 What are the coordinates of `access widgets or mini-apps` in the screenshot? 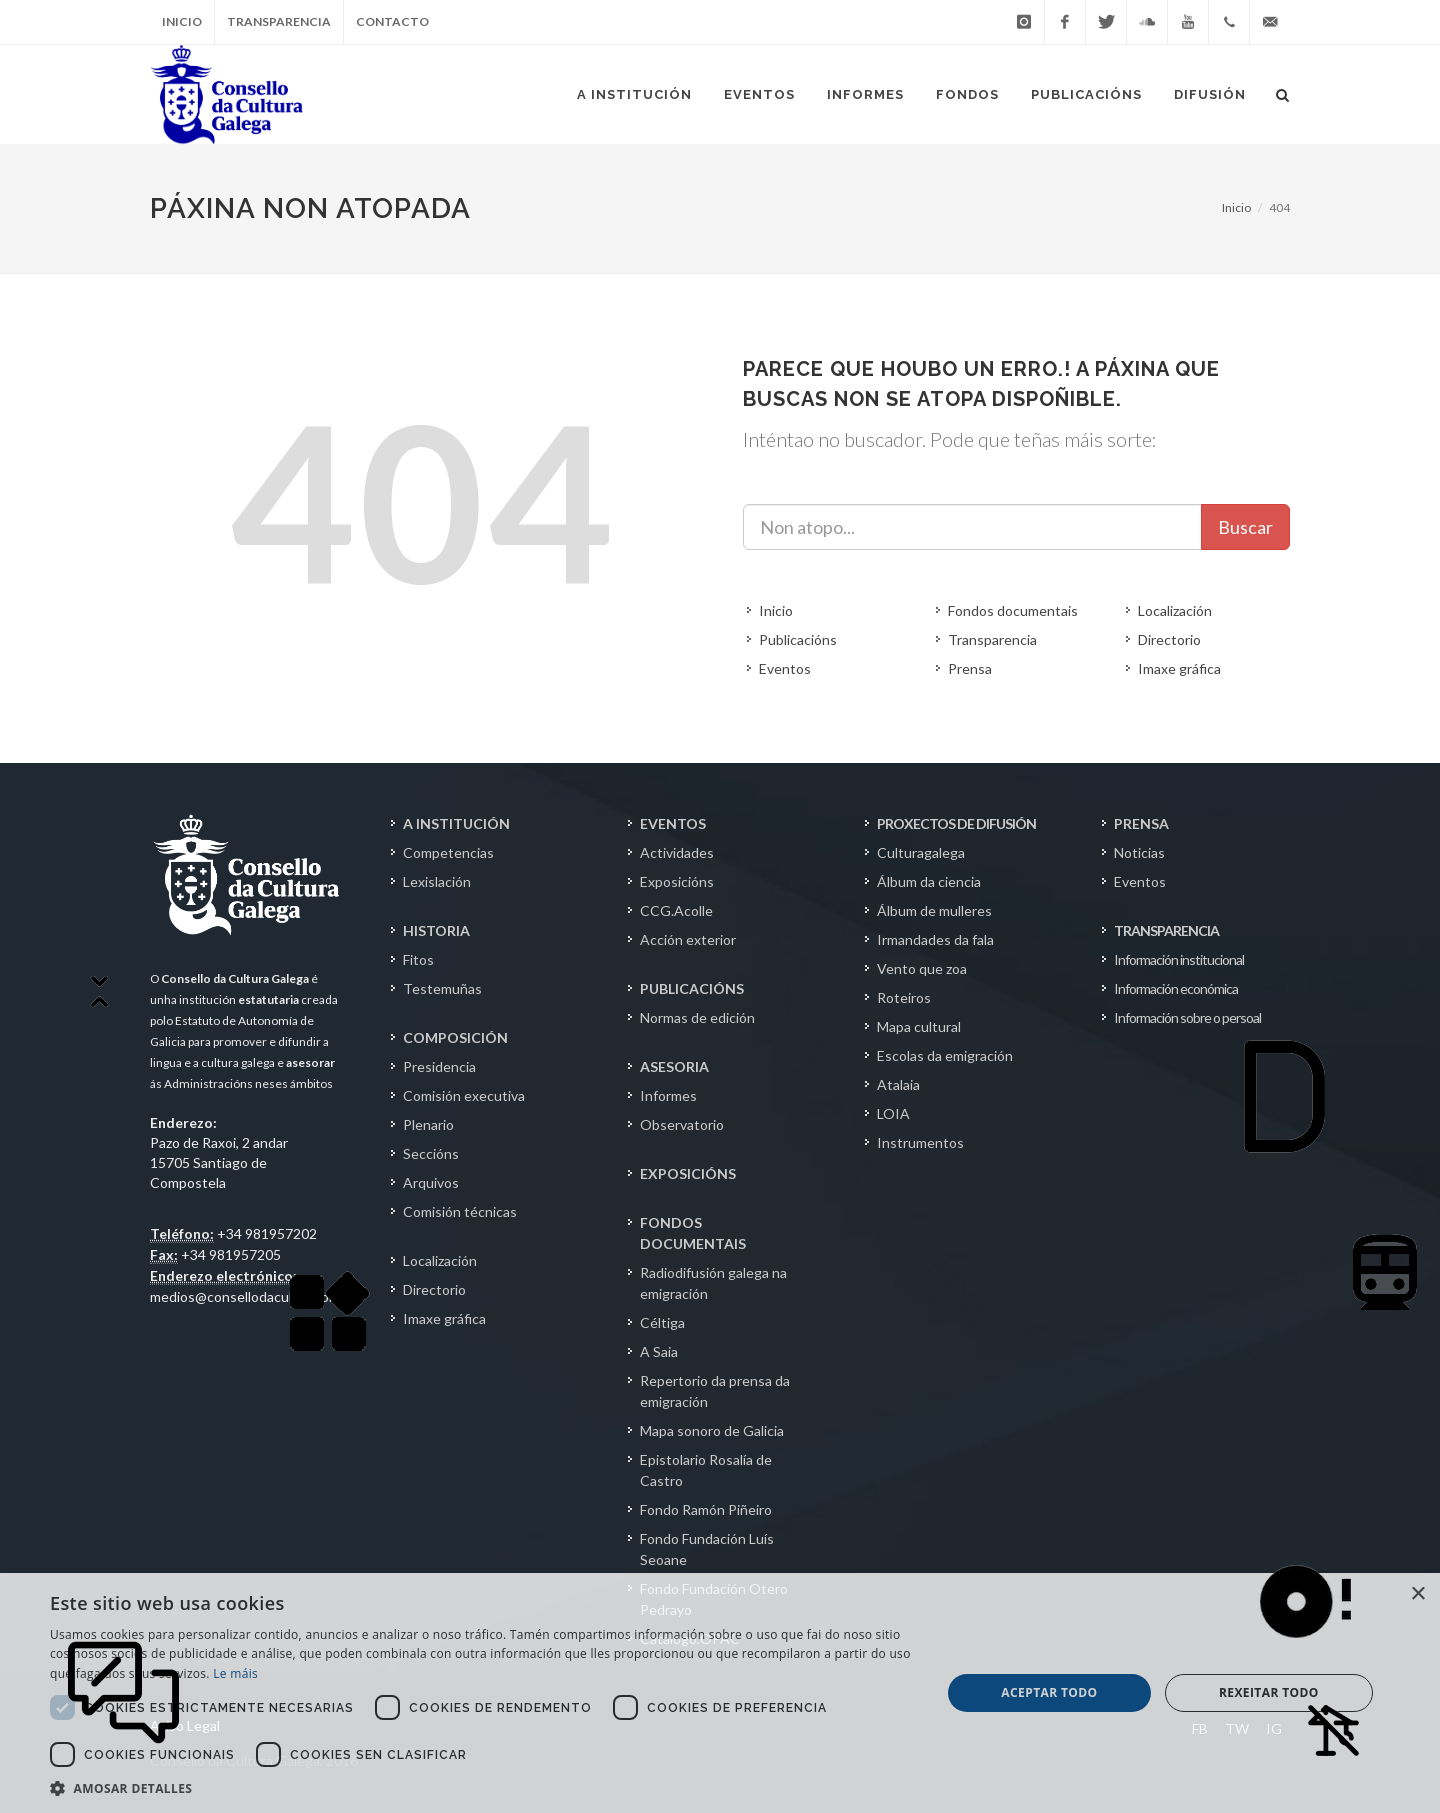 It's located at (328, 1313).